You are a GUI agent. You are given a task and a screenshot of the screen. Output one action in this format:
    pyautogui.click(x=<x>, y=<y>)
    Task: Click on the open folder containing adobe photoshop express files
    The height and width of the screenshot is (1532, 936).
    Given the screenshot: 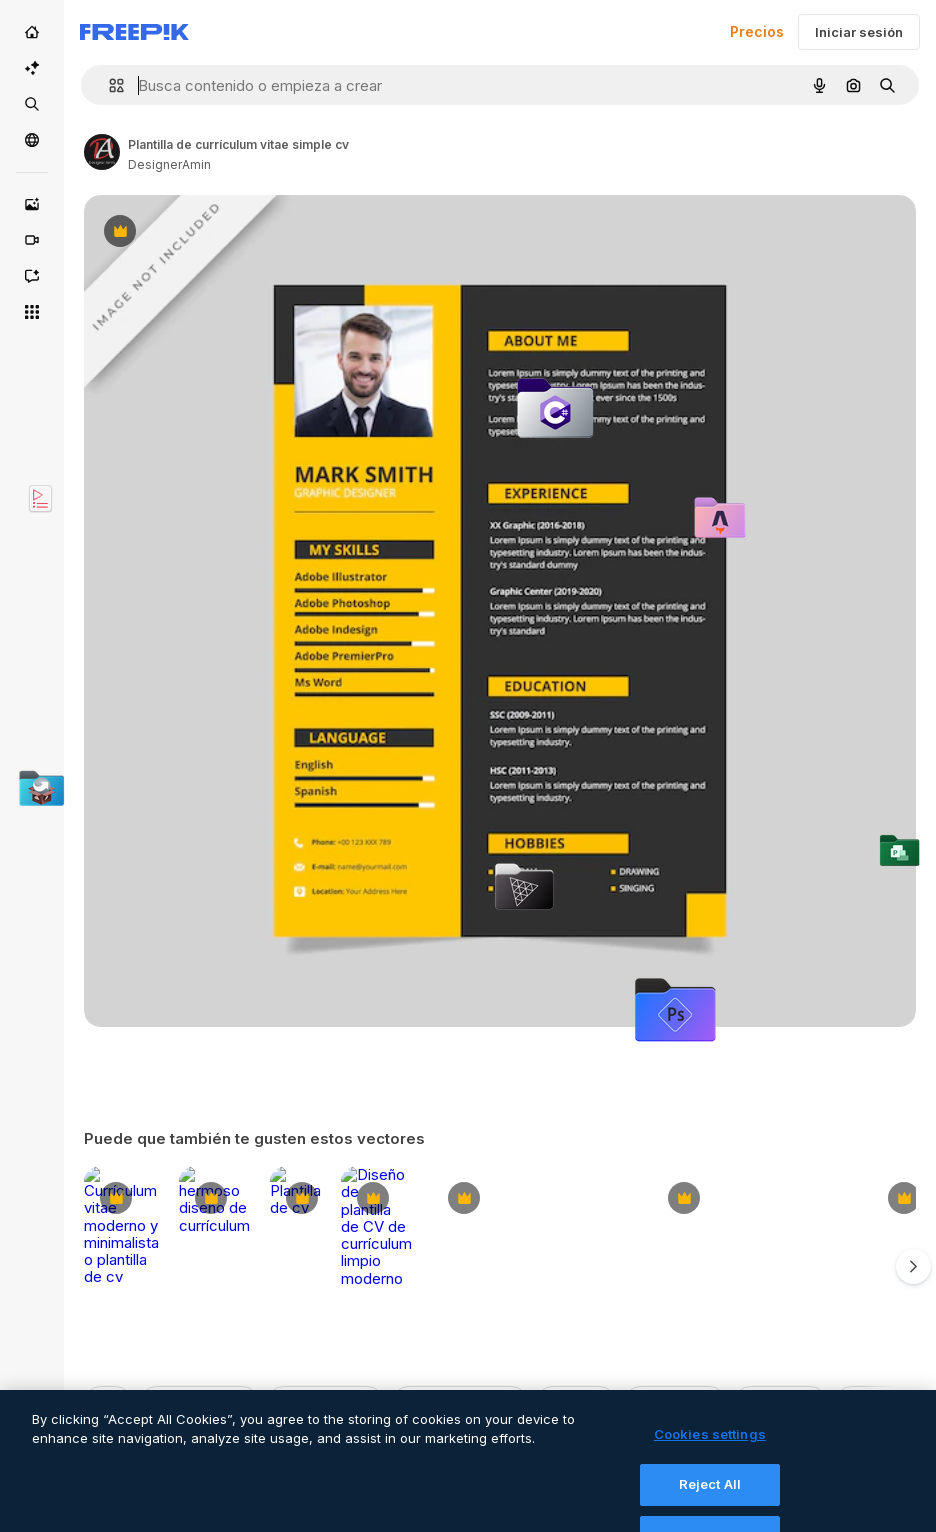 What is the action you would take?
    pyautogui.click(x=675, y=1012)
    